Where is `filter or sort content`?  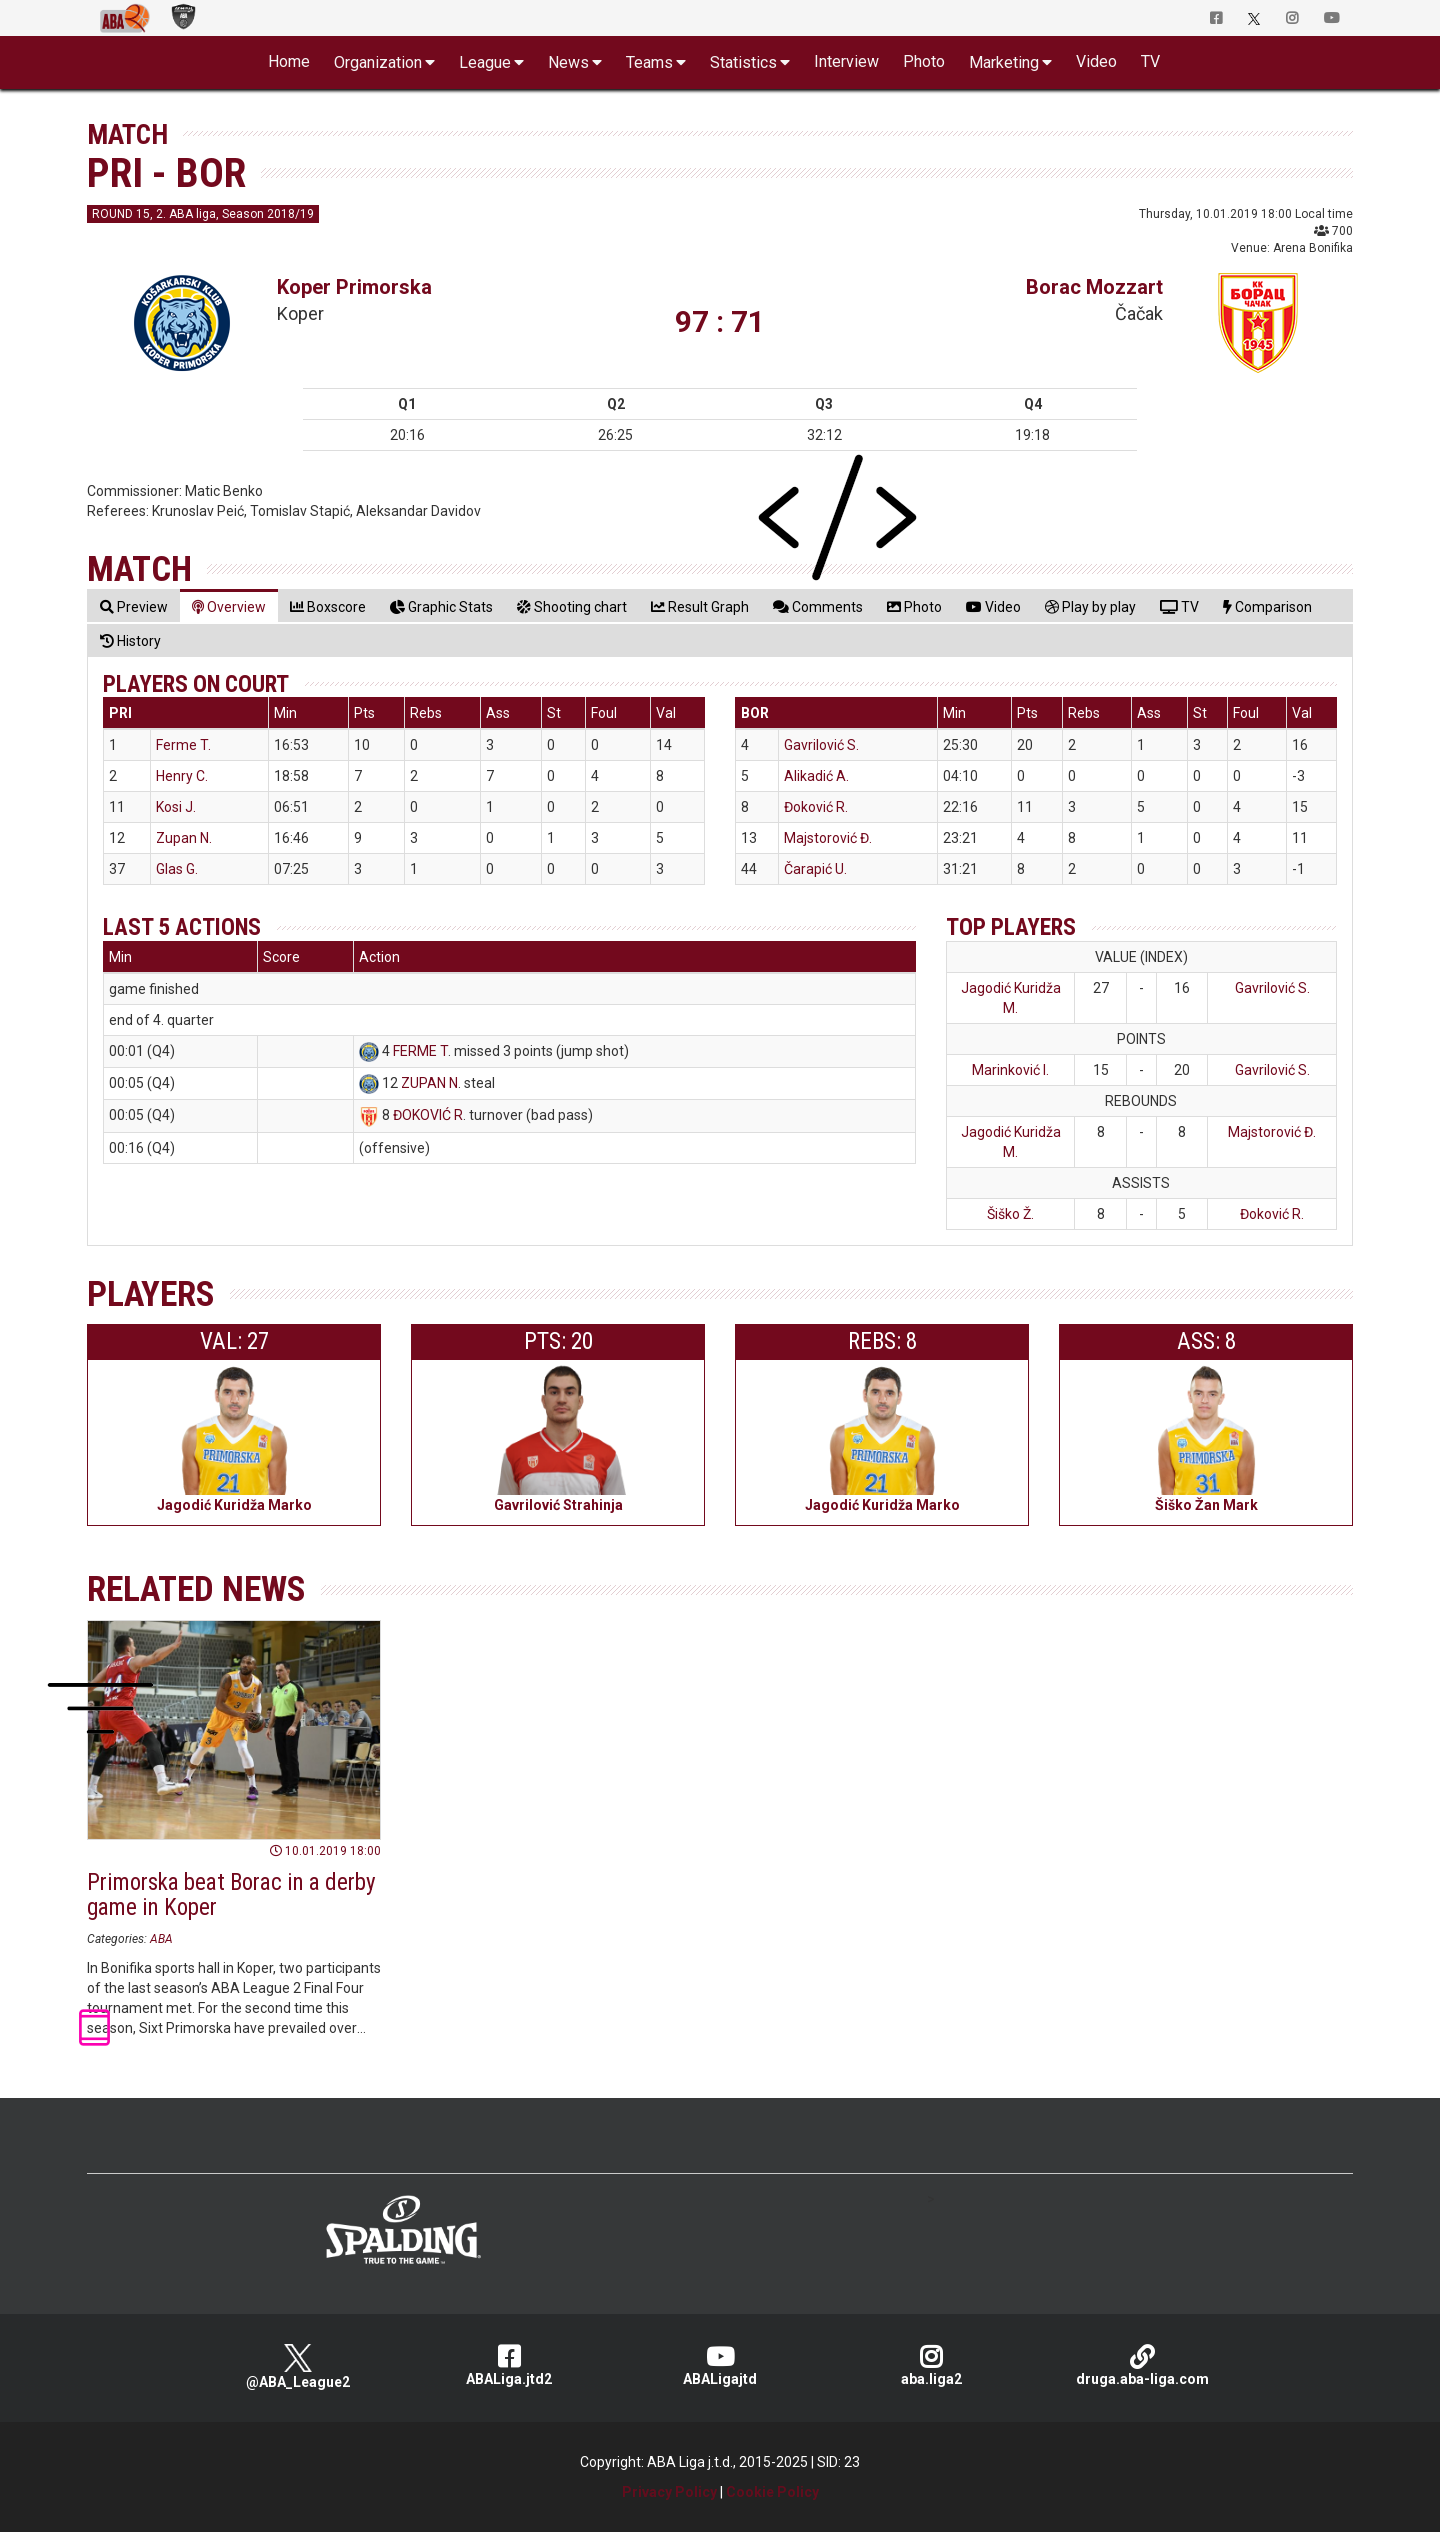
filter or sort content is located at coordinates (100, 1704).